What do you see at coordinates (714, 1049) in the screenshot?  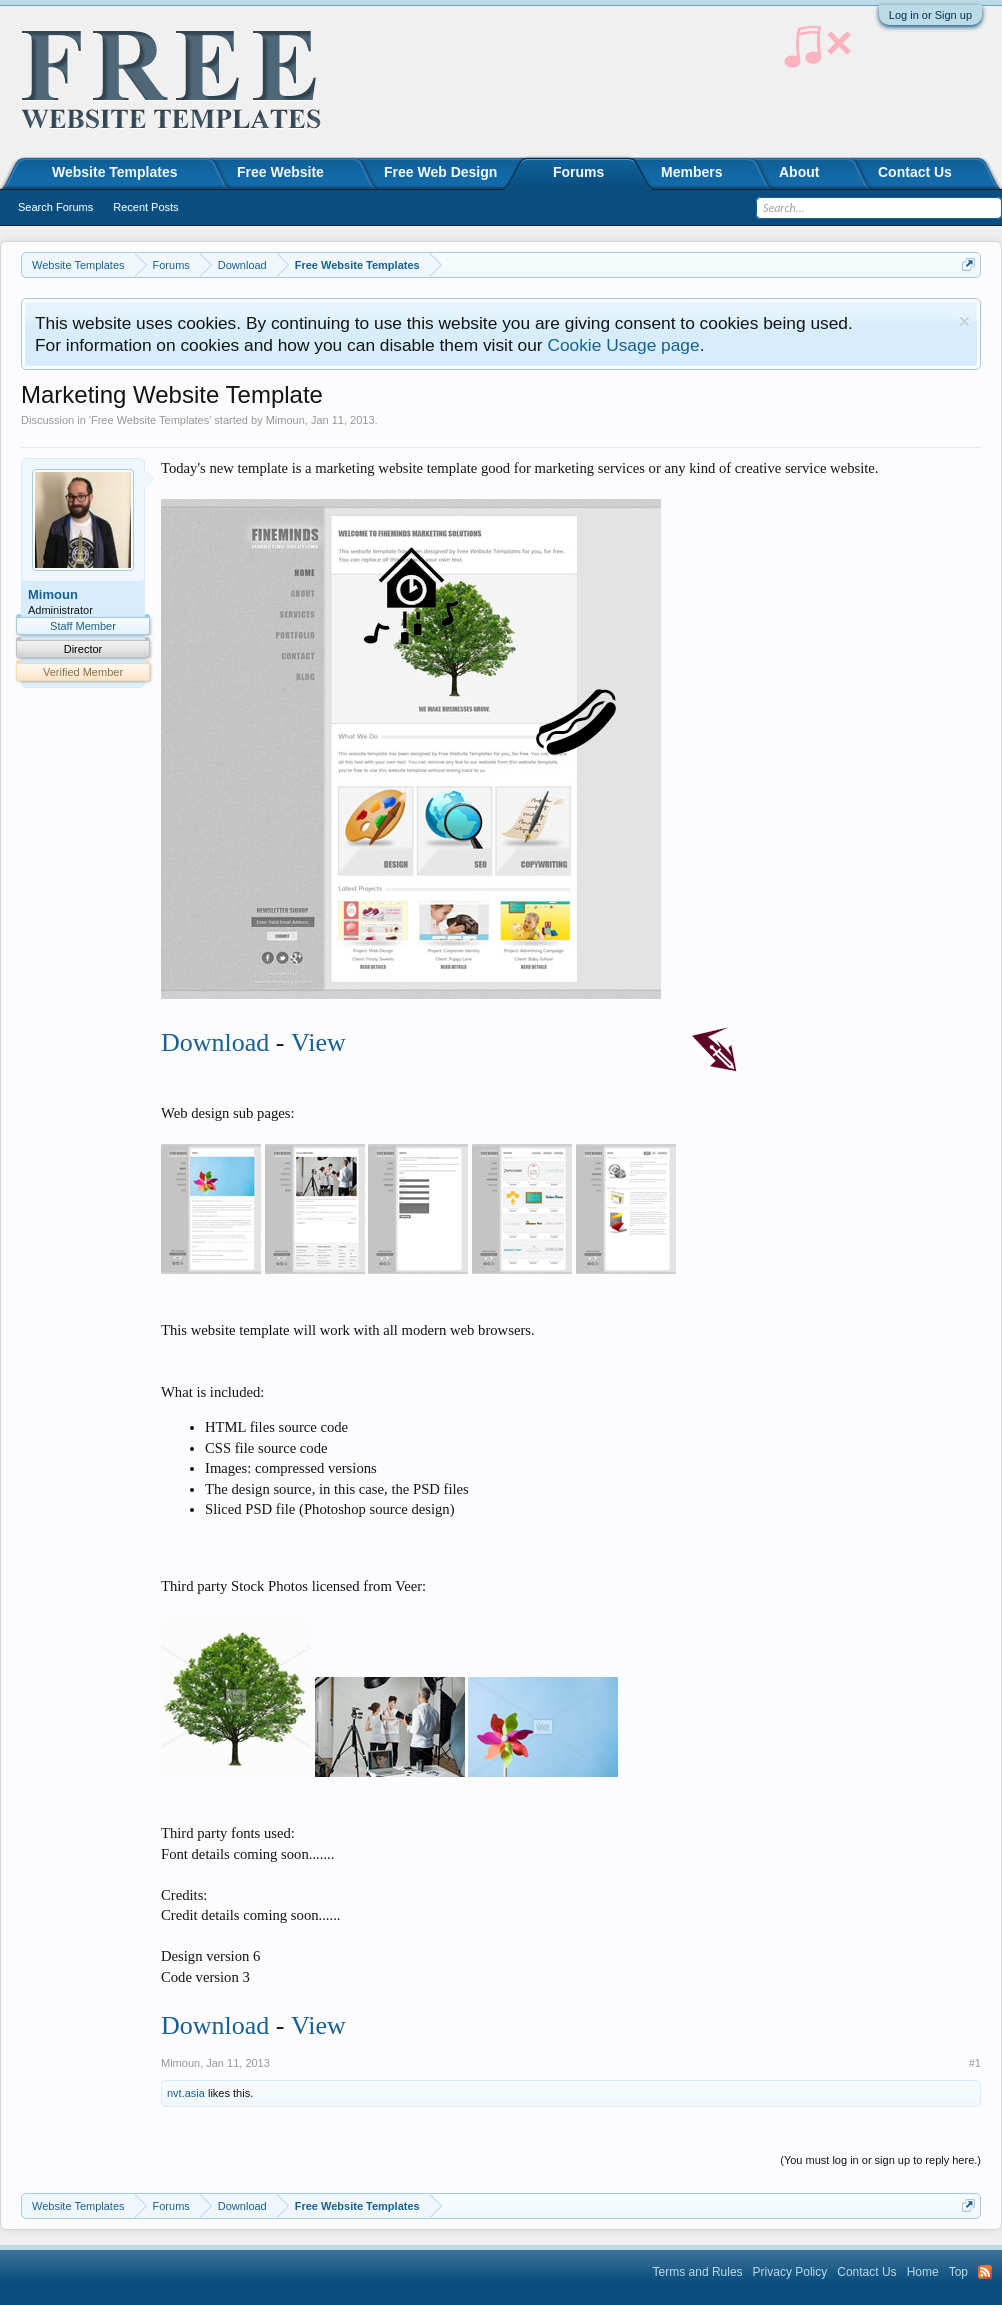 I see `activate ricochet or bouncing attack ability` at bounding box center [714, 1049].